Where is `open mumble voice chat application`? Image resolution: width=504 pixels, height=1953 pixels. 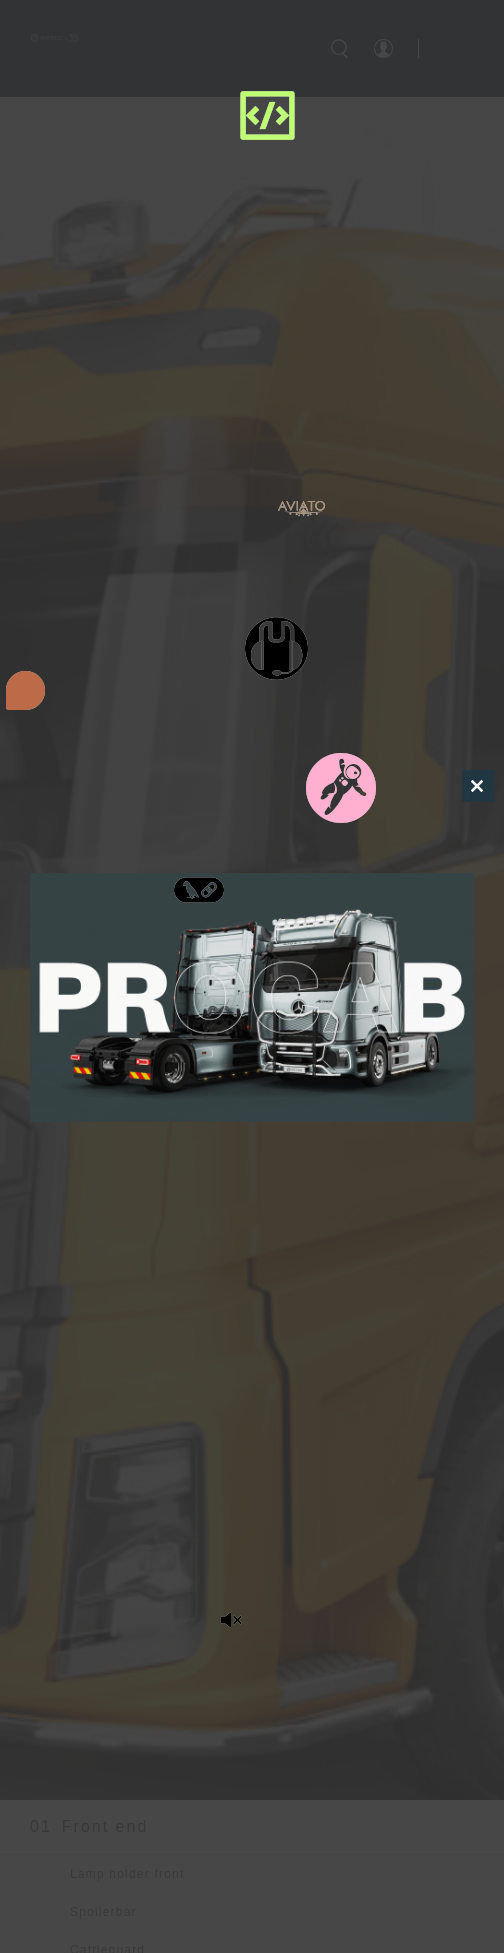 open mumble voice chat application is located at coordinates (276, 648).